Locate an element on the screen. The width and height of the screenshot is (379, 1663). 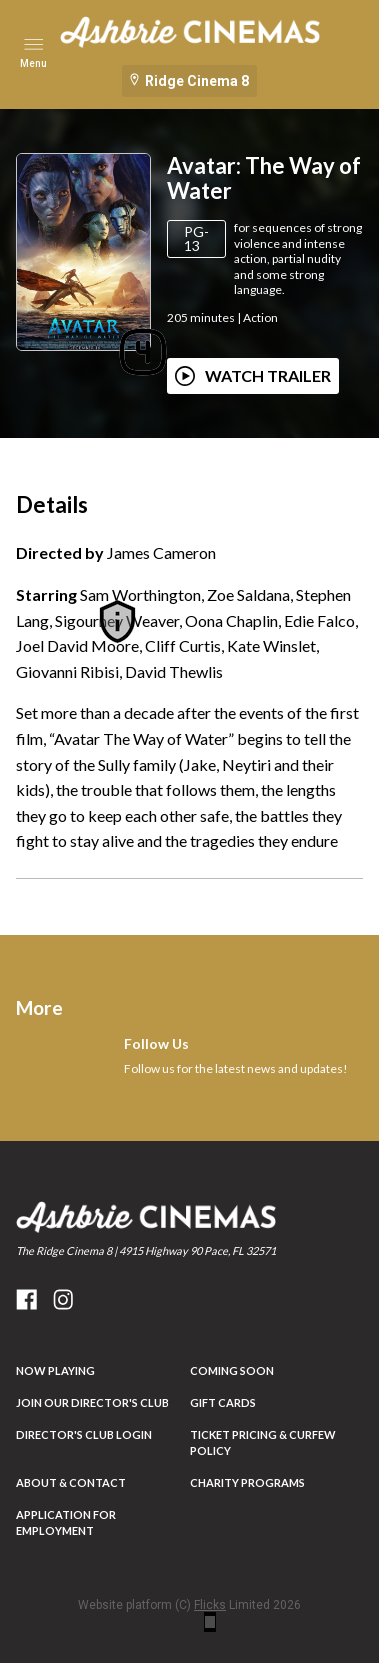
view privacy policy or information is located at coordinates (117, 621).